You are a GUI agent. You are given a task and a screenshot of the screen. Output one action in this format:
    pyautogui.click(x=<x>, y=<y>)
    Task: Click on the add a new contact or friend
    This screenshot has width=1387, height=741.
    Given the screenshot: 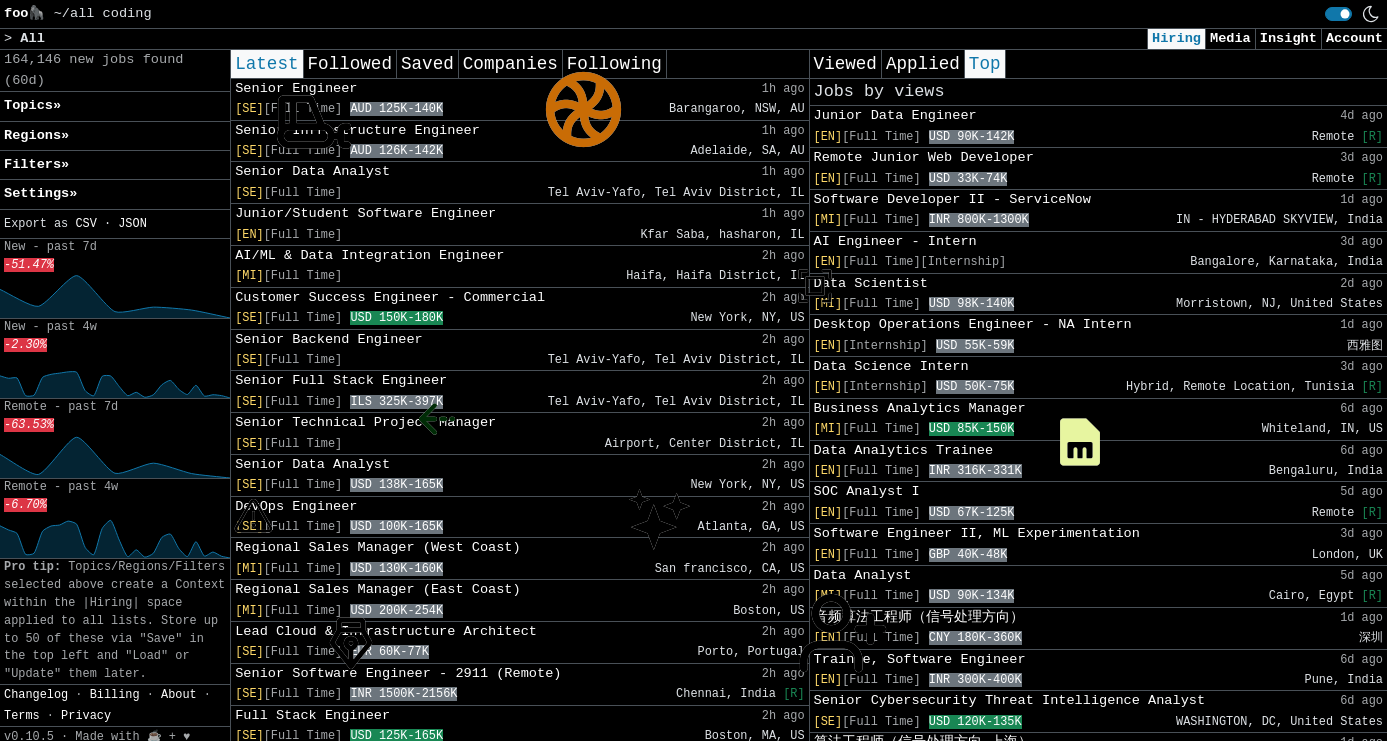 What is the action you would take?
    pyautogui.click(x=843, y=633)
    